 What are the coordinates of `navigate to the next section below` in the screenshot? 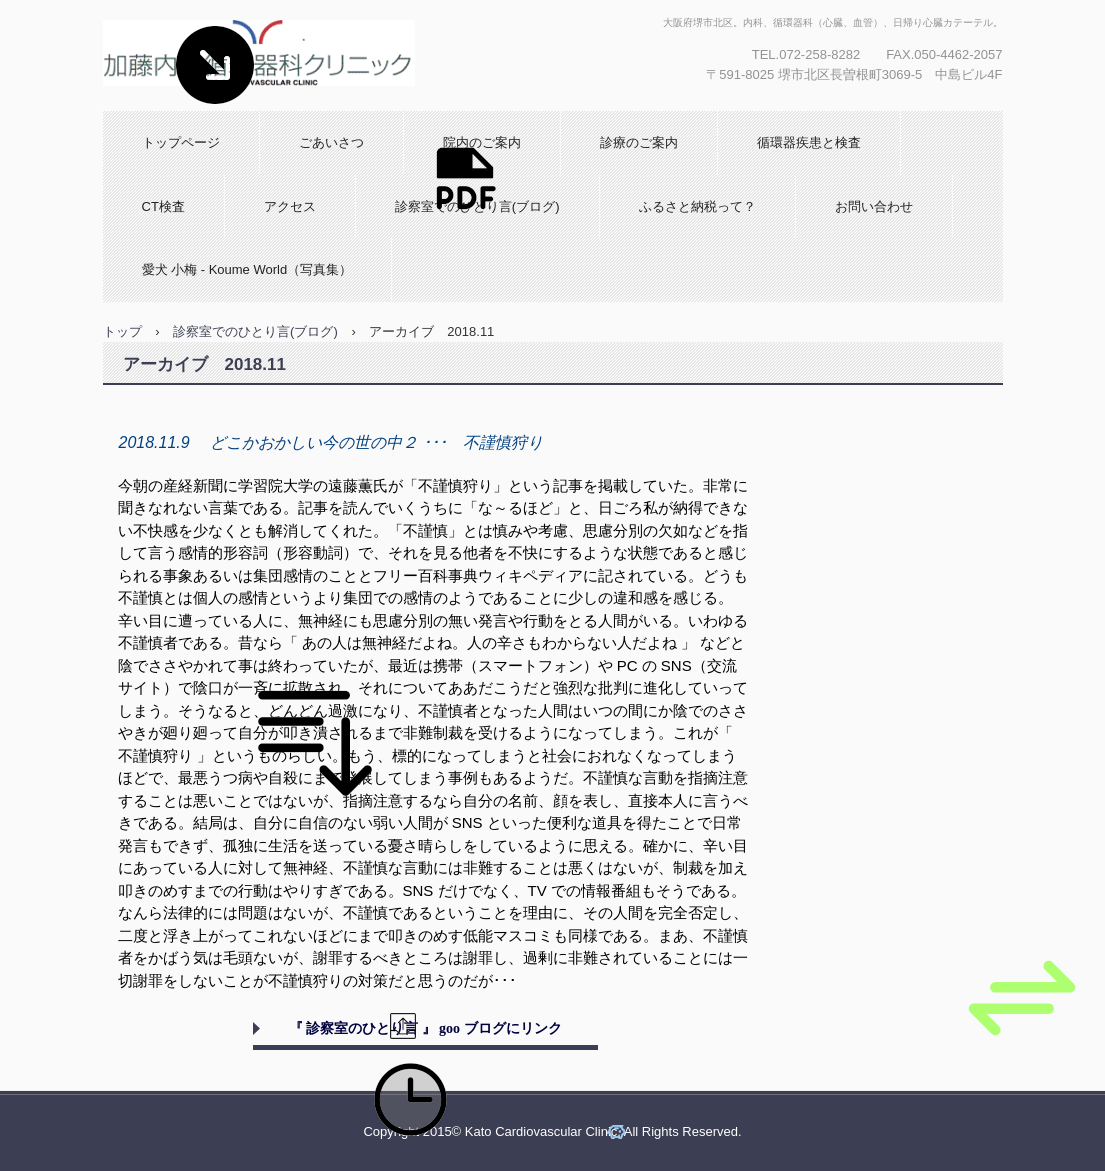 It's located at (215, 65).